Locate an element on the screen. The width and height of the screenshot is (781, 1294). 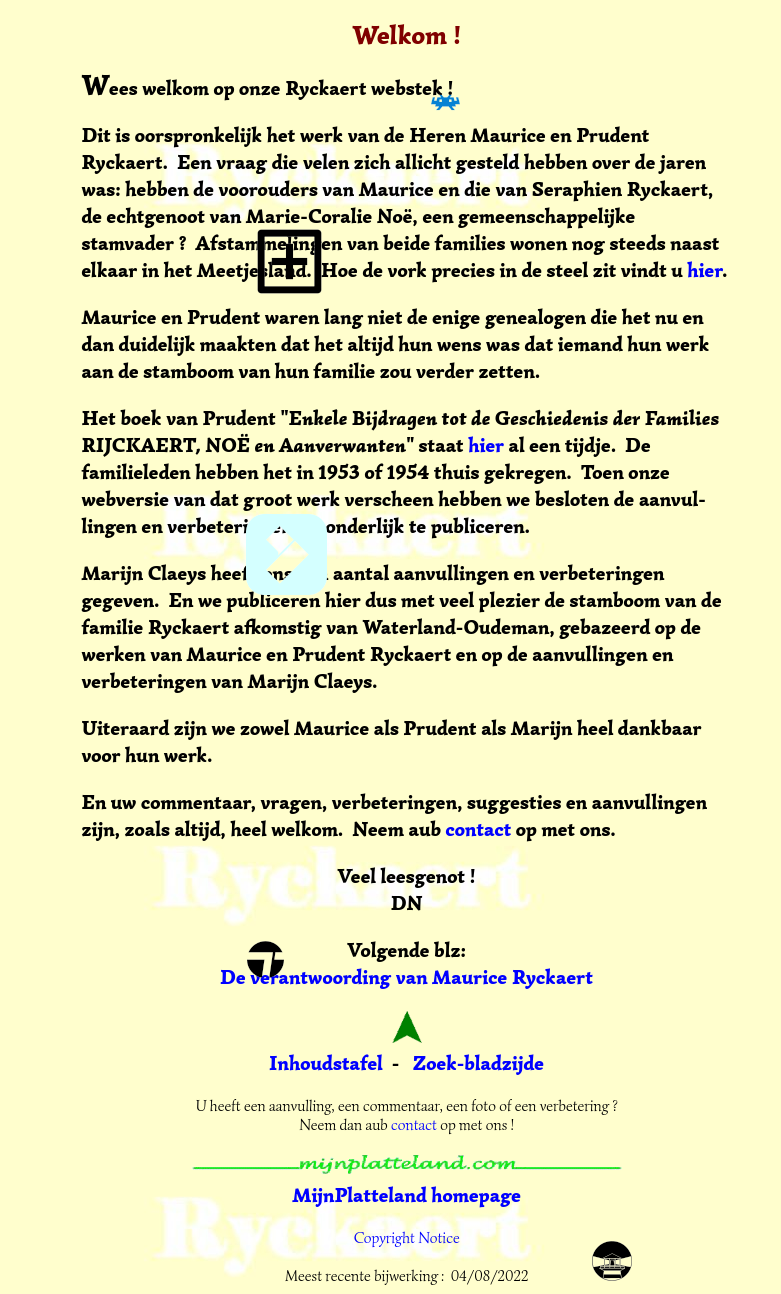
add a new item or create new content is located at coordinates (289, 261).